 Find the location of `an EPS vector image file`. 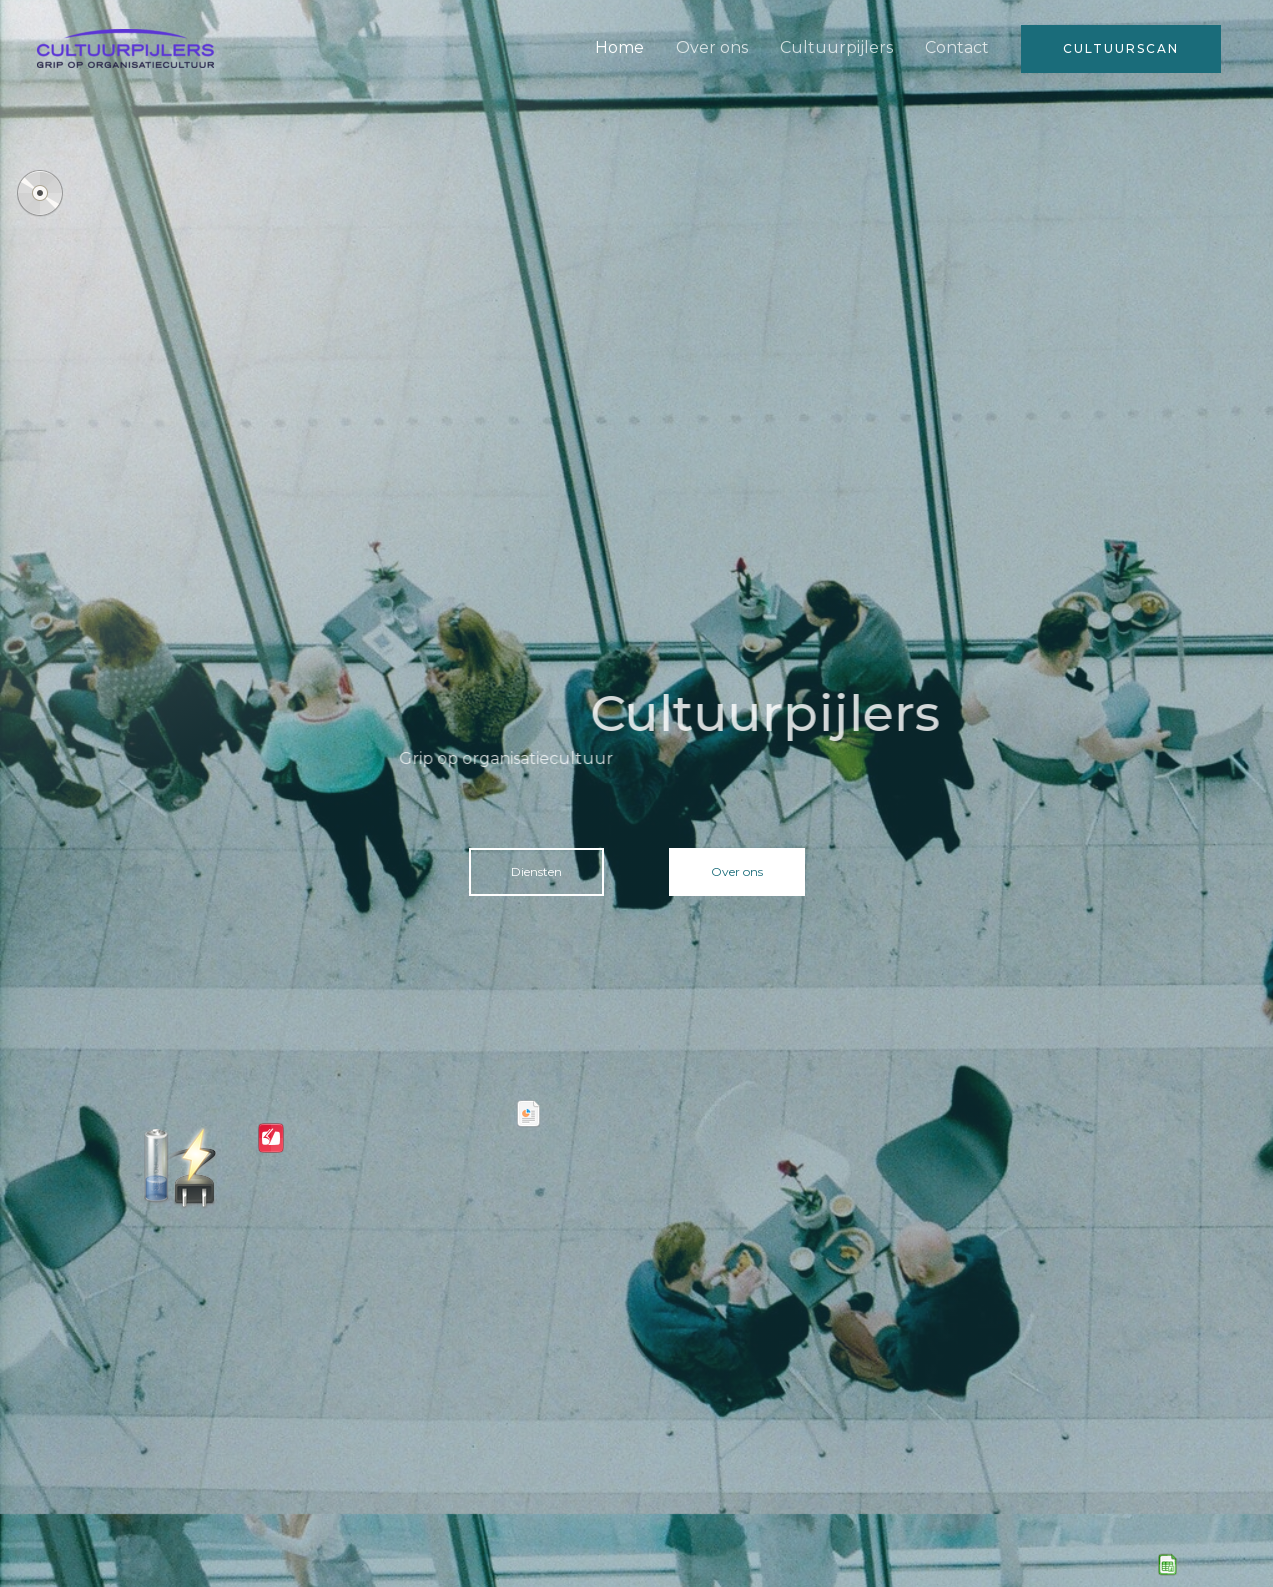

an EPS vector image file is located at coordinates (271, 1138).